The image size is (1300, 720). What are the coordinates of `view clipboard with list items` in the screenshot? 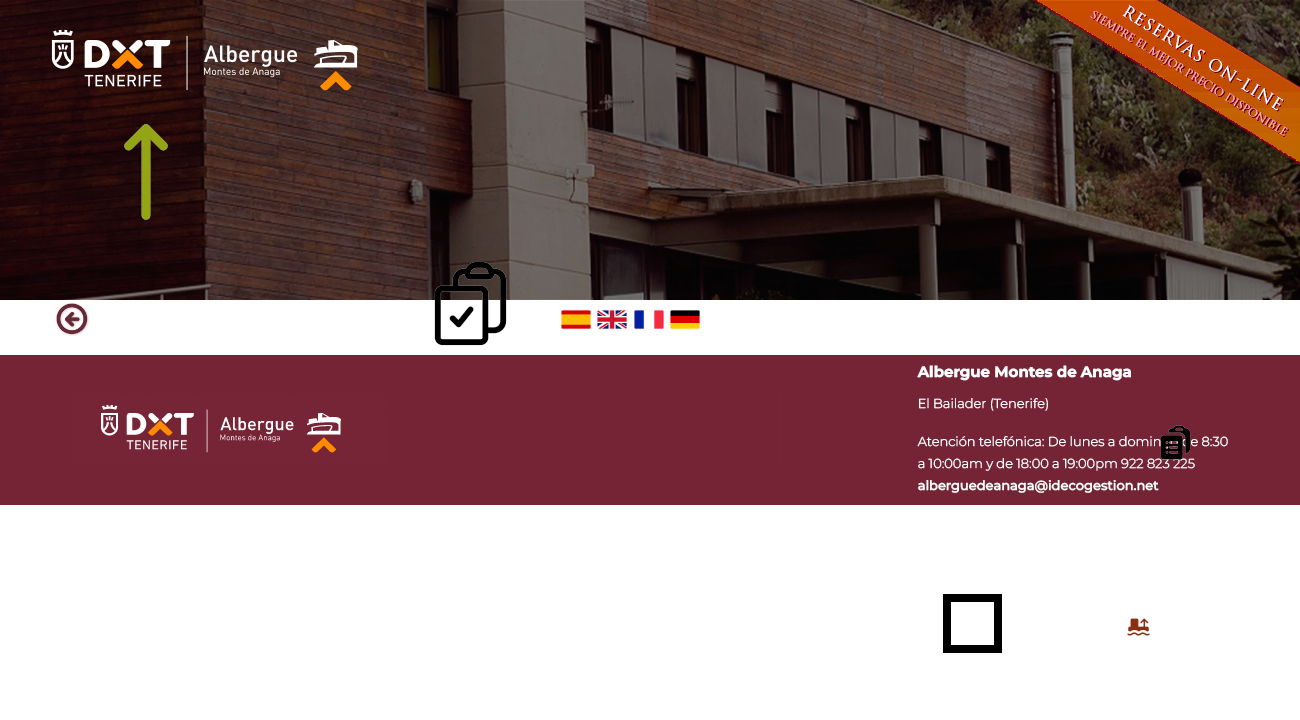 It's located at (1175, 442).